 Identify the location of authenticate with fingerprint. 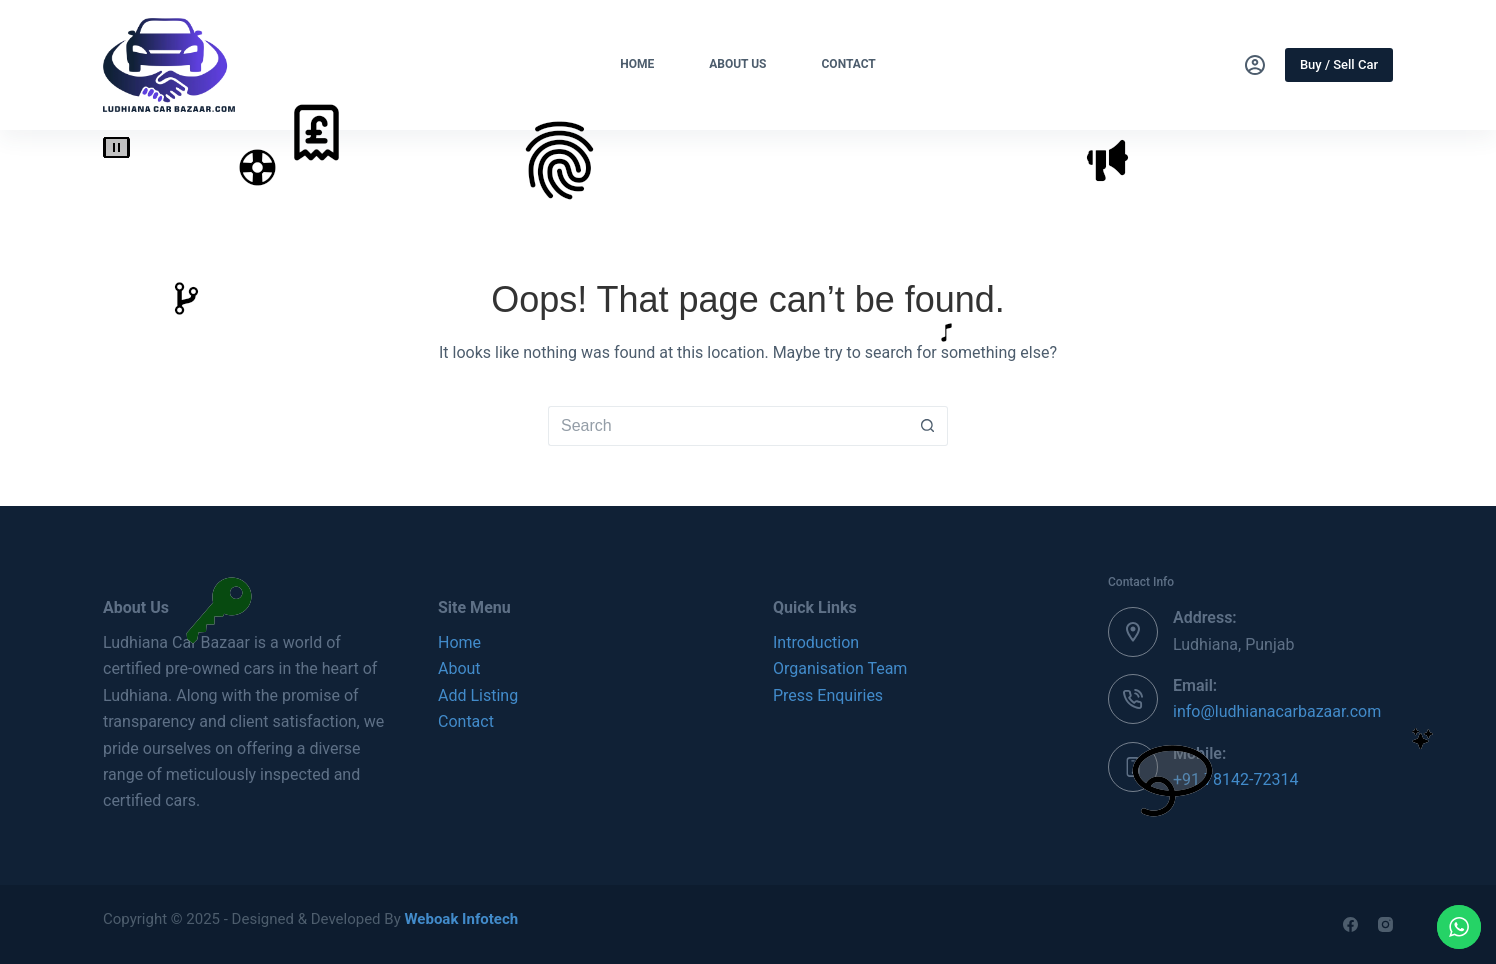
(559, 160).